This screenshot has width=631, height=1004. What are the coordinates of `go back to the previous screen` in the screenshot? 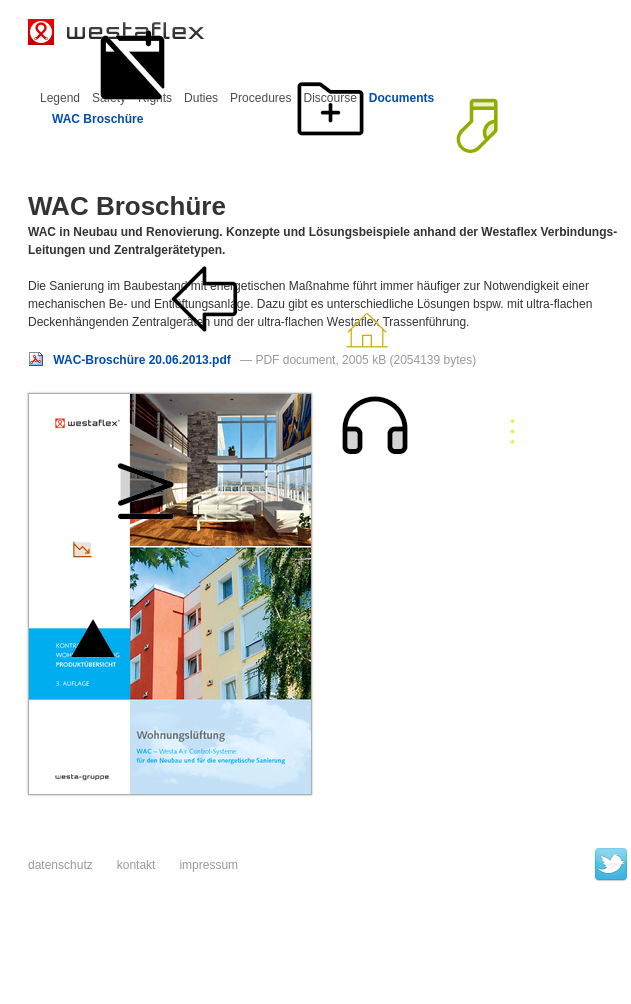 It's located at (207, 299).